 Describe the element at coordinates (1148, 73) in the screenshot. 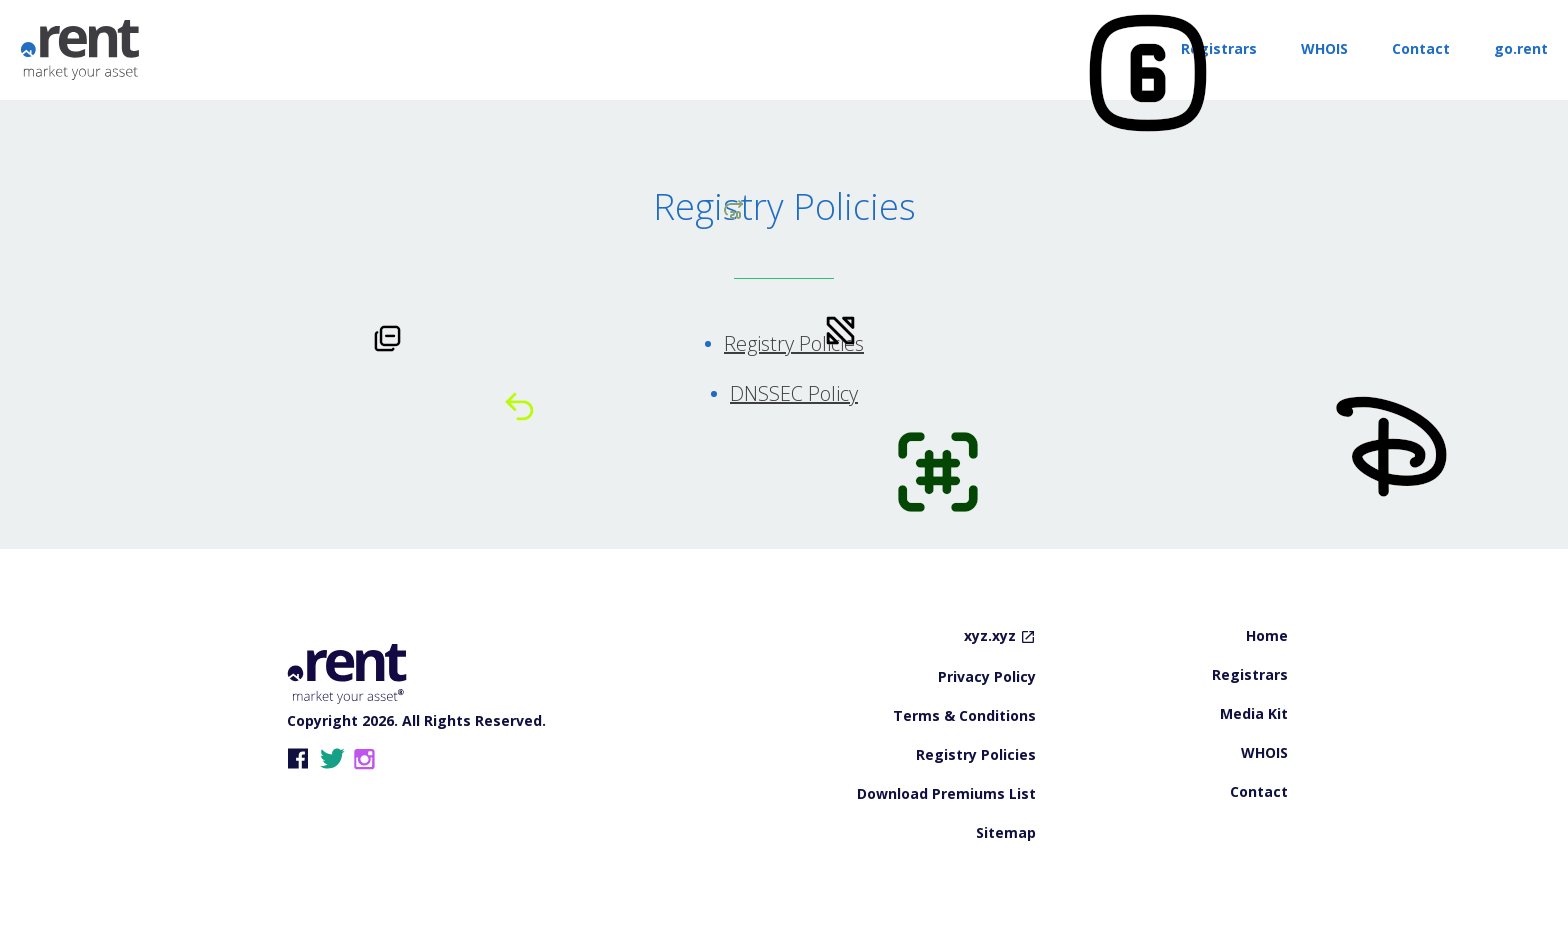

I see `indicates step 6 in a multi-step process` at that location.